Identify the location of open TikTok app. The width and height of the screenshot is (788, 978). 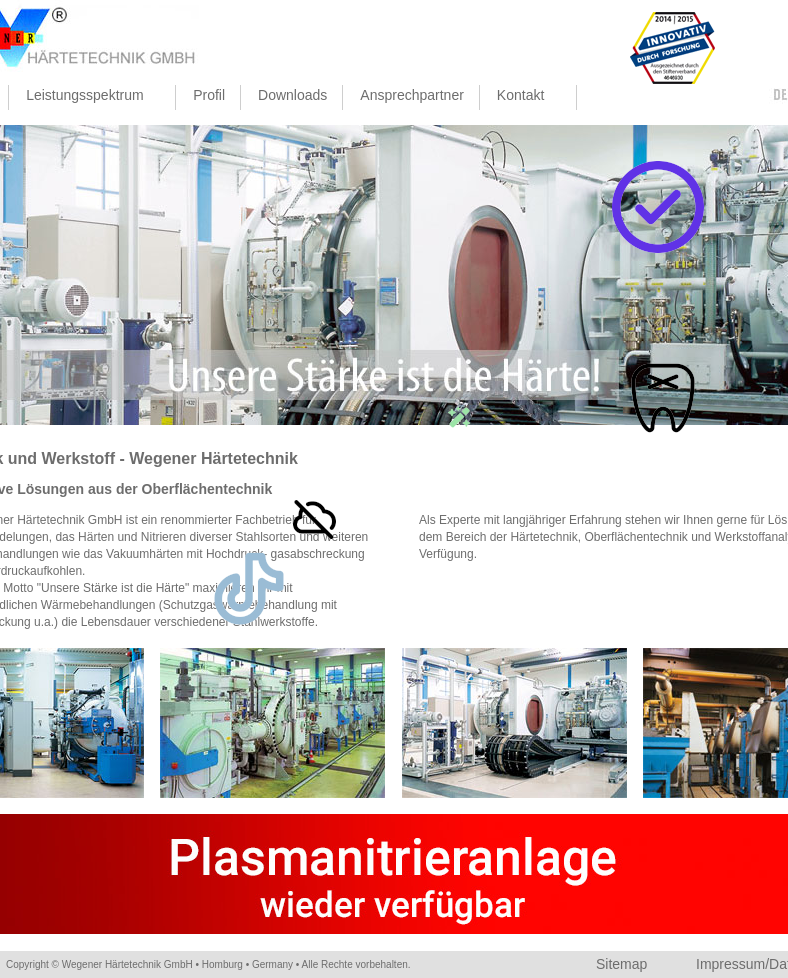
(249, 590).